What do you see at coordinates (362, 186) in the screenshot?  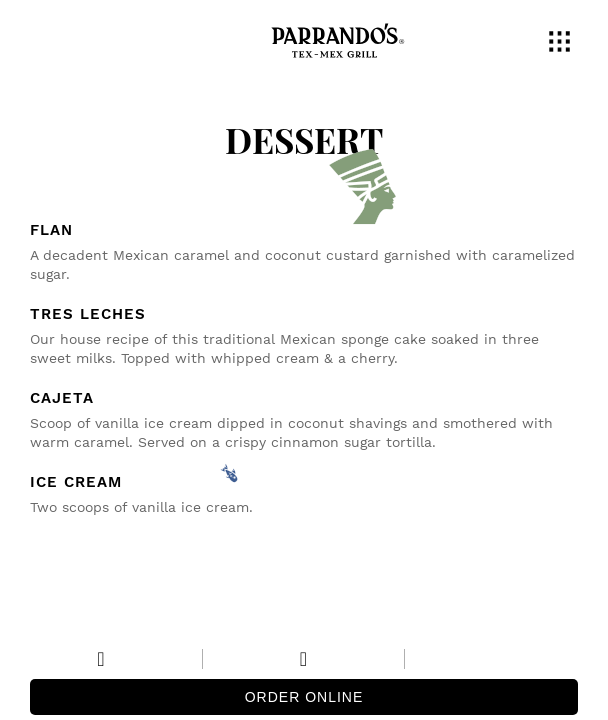 I see `access egyptian or ancient history themed content` at bounding box center [362, 186].